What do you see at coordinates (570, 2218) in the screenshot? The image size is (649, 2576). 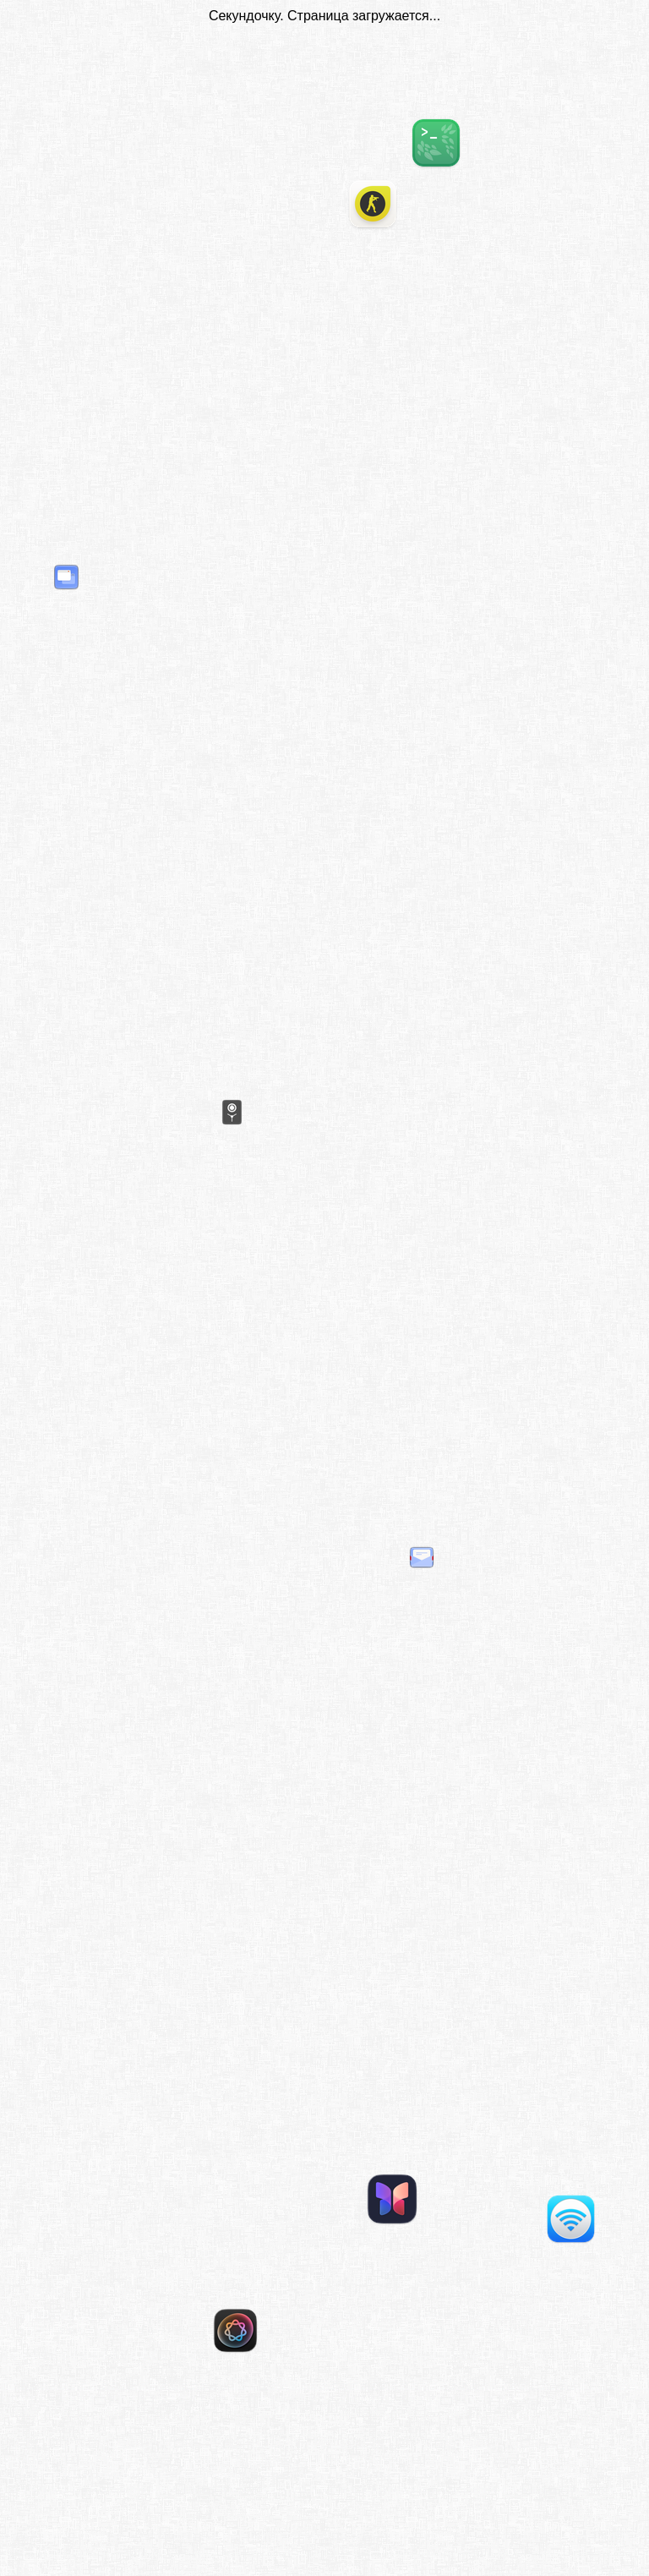 I see `open Airport Utility to manage Apple wireless devices` at bounding box center [570, 2218].